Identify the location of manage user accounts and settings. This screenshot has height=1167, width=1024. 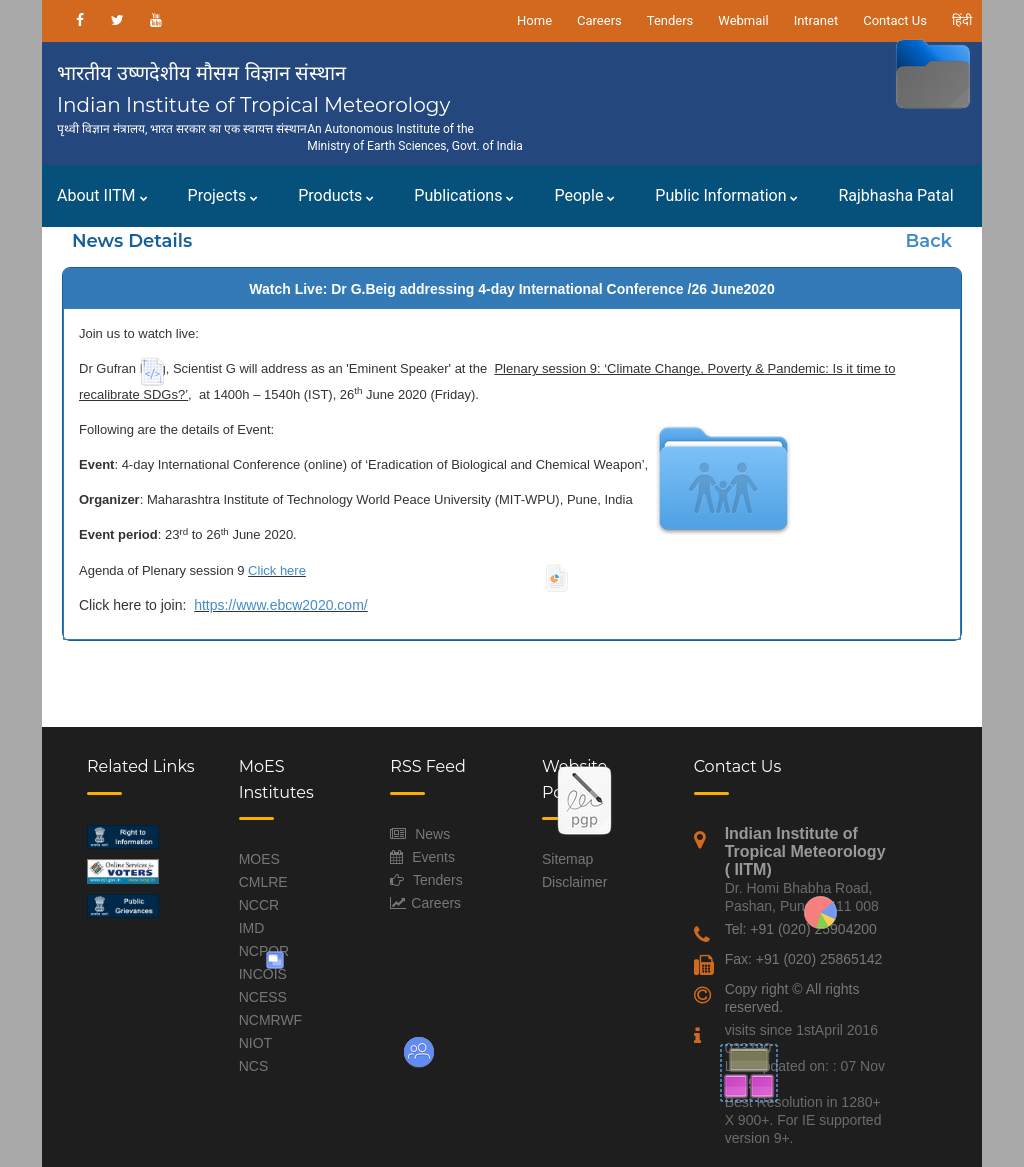
(419, 1052).